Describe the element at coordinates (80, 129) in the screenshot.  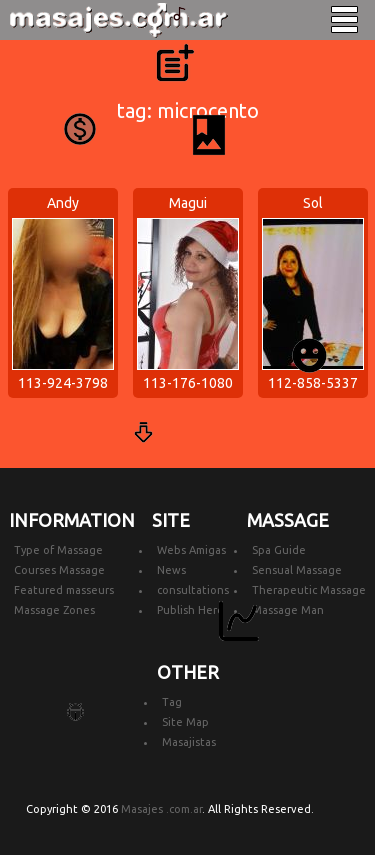
I see `view earnings or revenue` at that location.